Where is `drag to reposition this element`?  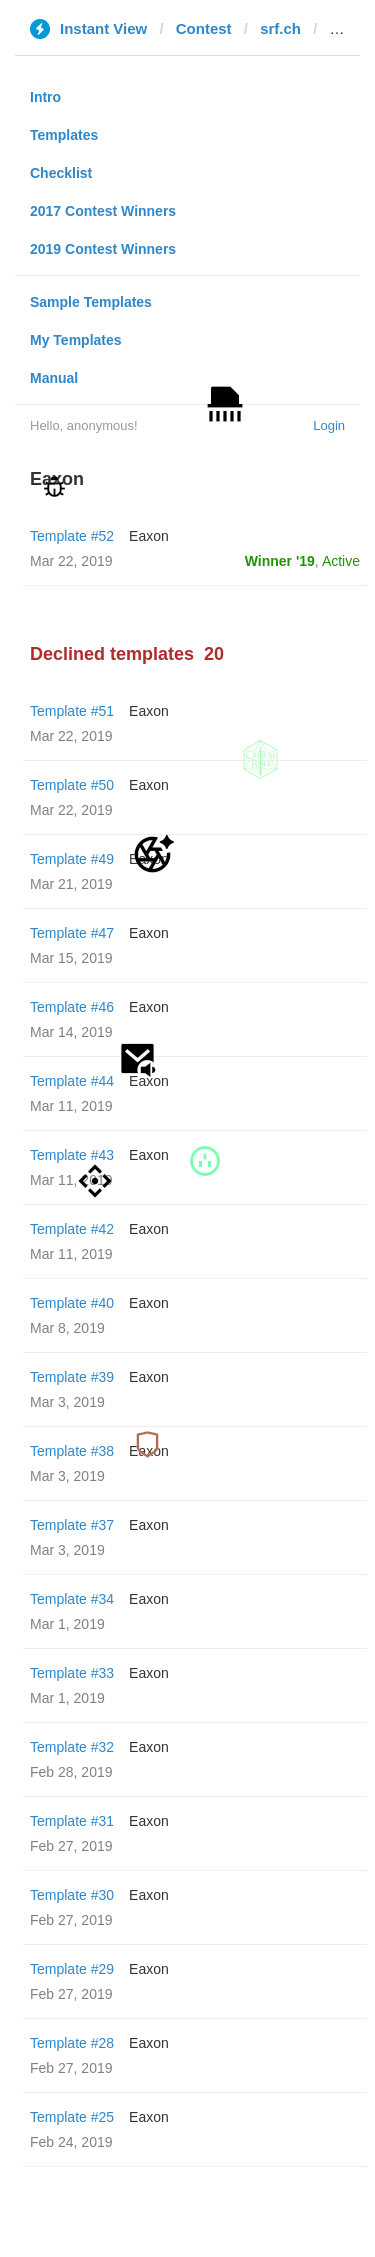
drag to reposition this element is located at coordinates (95, 1181).